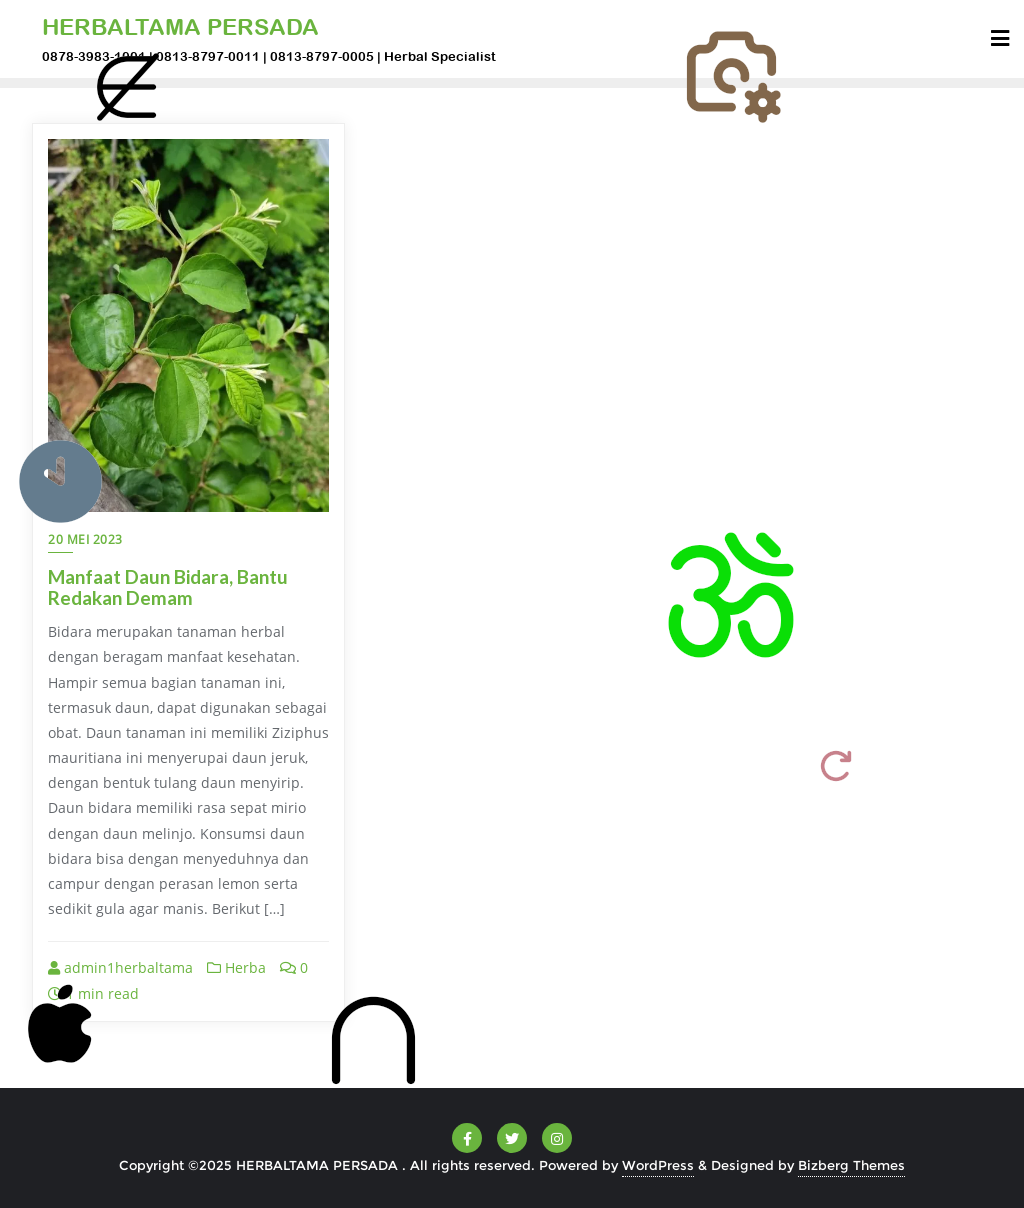 Image resolution: width=1024 pixels, height=1208 pixels. Describe the element at coordinates (731, 595) in the screenshot. I see `indicates hinduism or hindu-related content` at that location.